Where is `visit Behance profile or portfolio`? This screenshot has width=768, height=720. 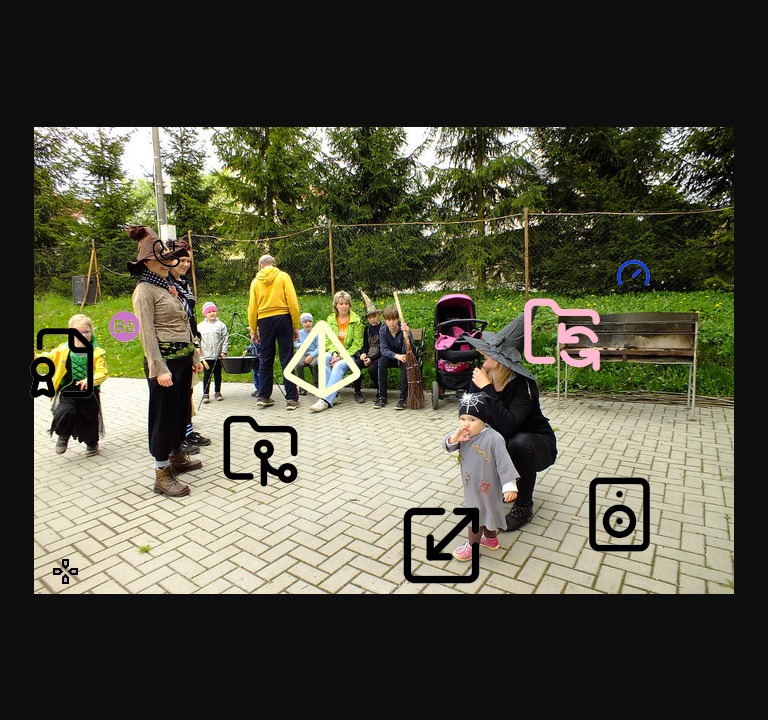
visit Behance profile or portfolio is located at coordinates (124, 326).